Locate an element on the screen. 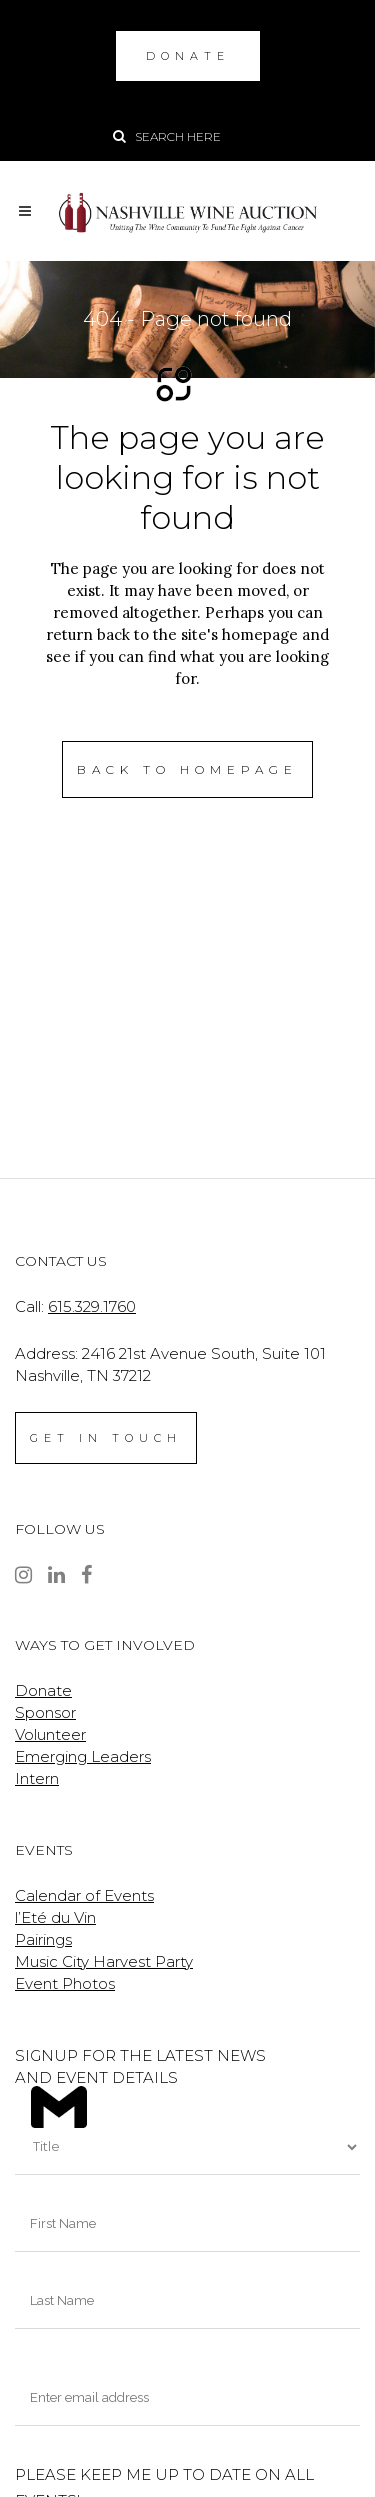 The image size is (375, 2497). exchange or convert currency is located at coordinates (174, 384).